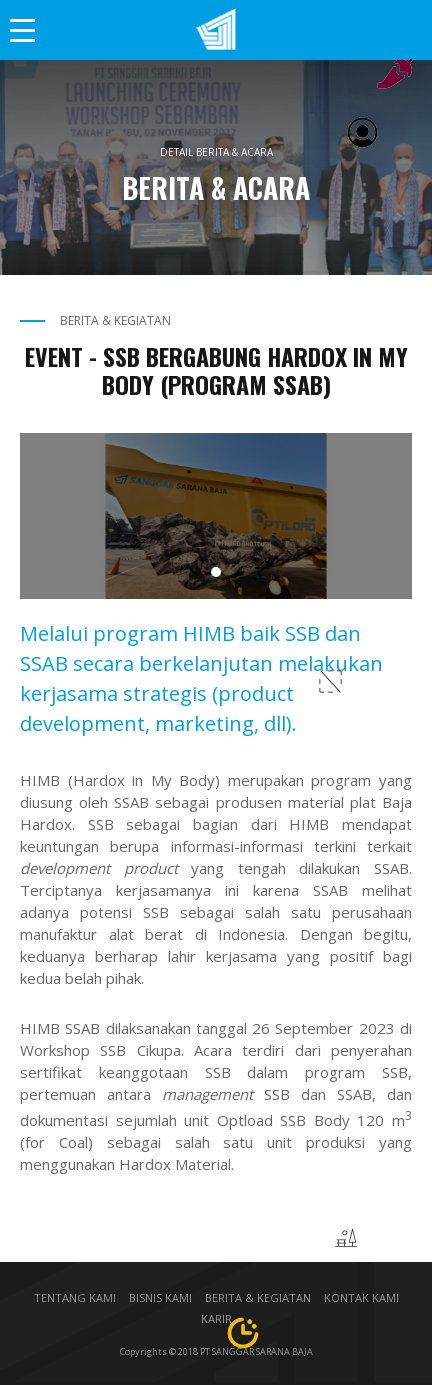 This screenshot has height=1385, width=432. Describe the element at coordinates (346, 1239) in the screenshot. I see `view nearby parks or green spaces` at that location.